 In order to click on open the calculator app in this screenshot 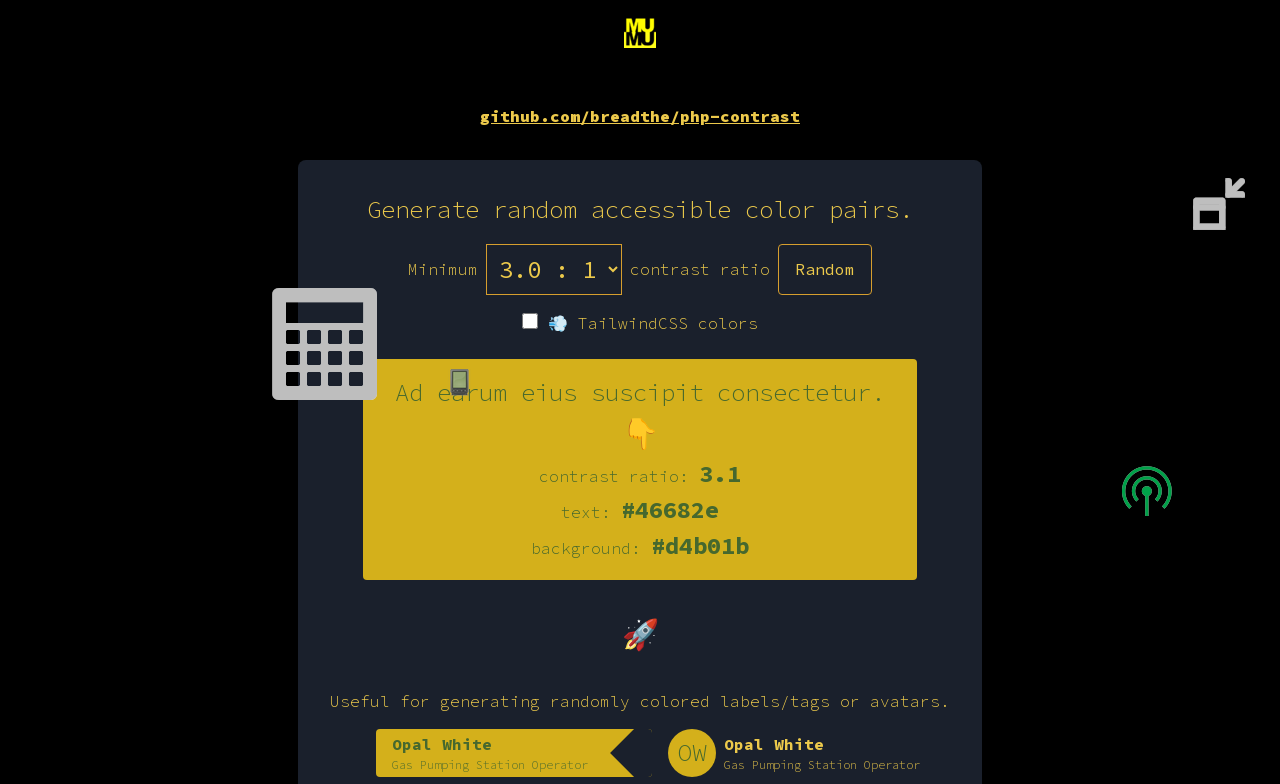, I will do `click(321, 344)`.